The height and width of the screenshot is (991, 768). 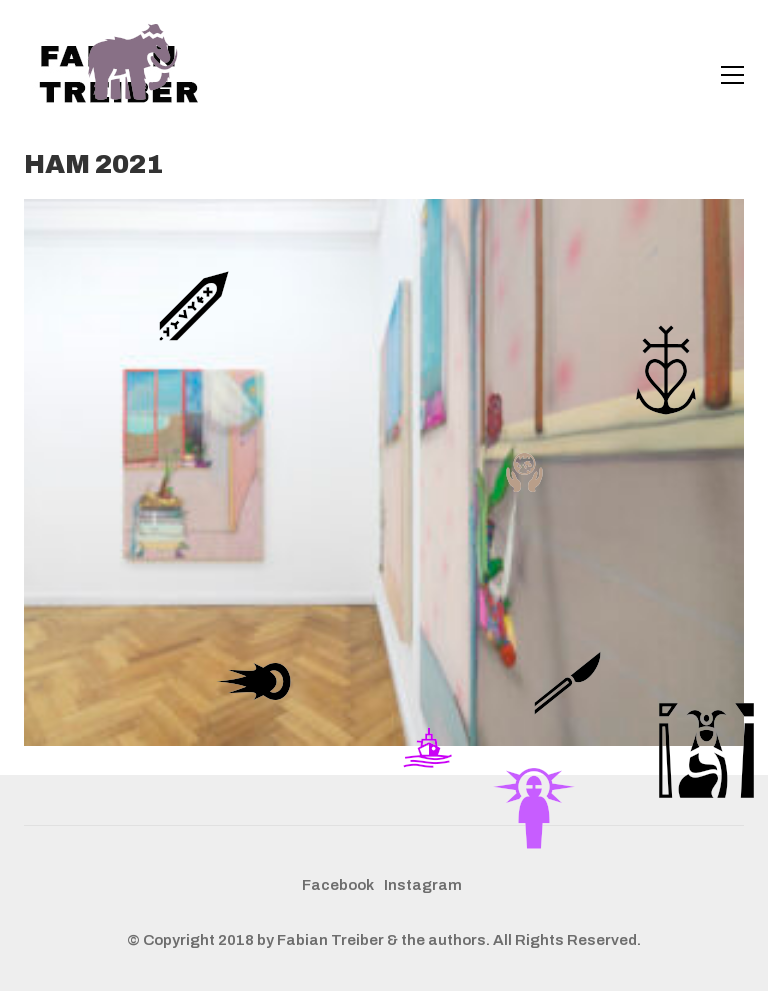 I want to click on view environmental or sustainability features, so click(x=524, y=472).